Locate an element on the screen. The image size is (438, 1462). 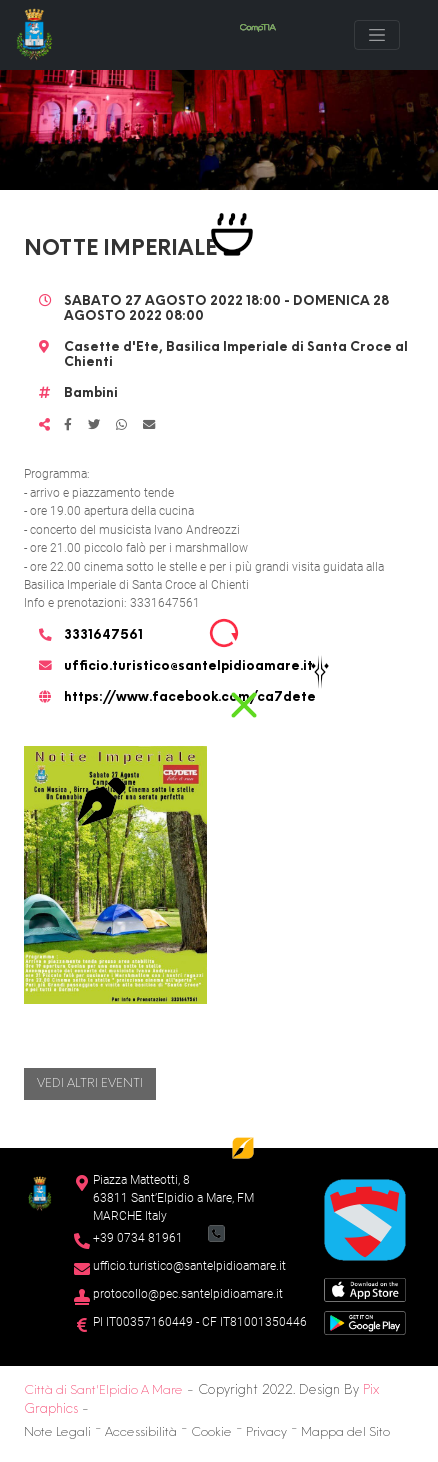
fulcrum app logo is located at coordinates (320, 672).